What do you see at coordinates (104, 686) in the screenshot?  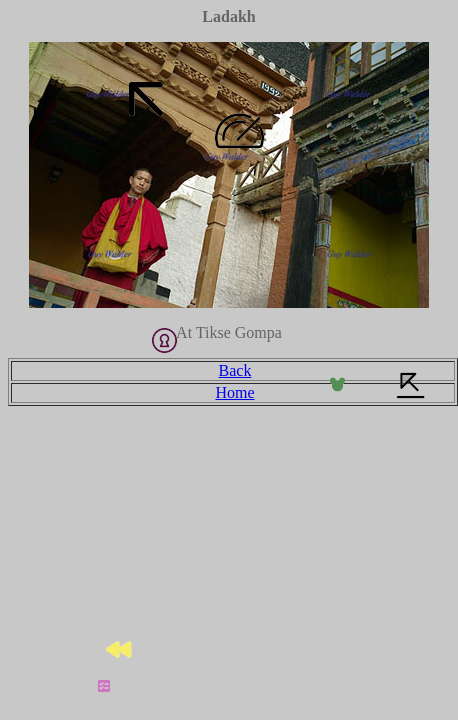 I see `view completed tasks or checklist` at bounding box center [104, 686].